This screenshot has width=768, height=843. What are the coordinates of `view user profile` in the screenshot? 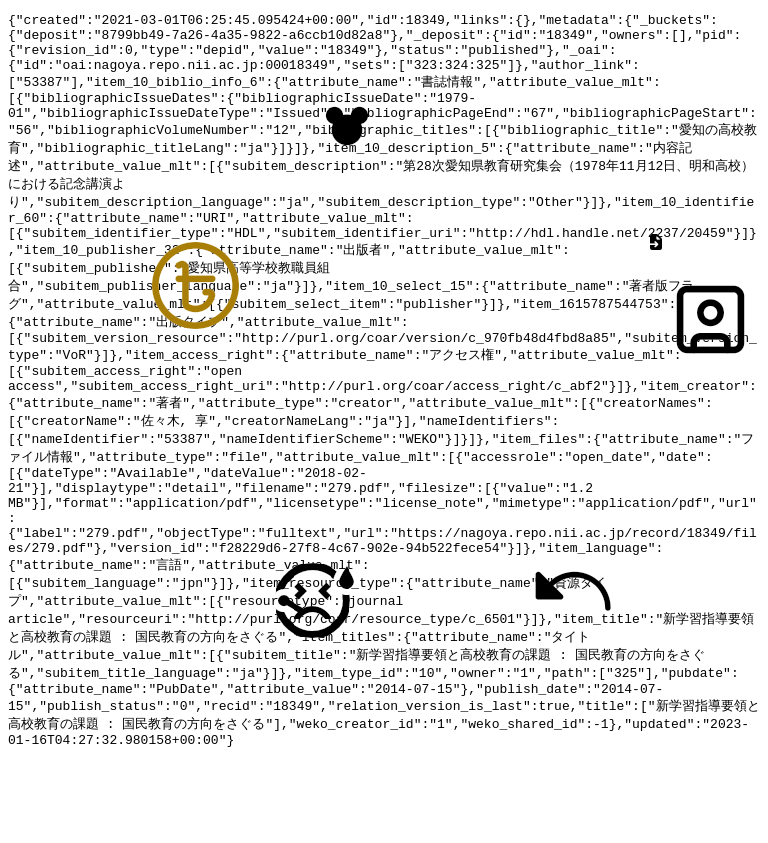 It's located at (710, 319).